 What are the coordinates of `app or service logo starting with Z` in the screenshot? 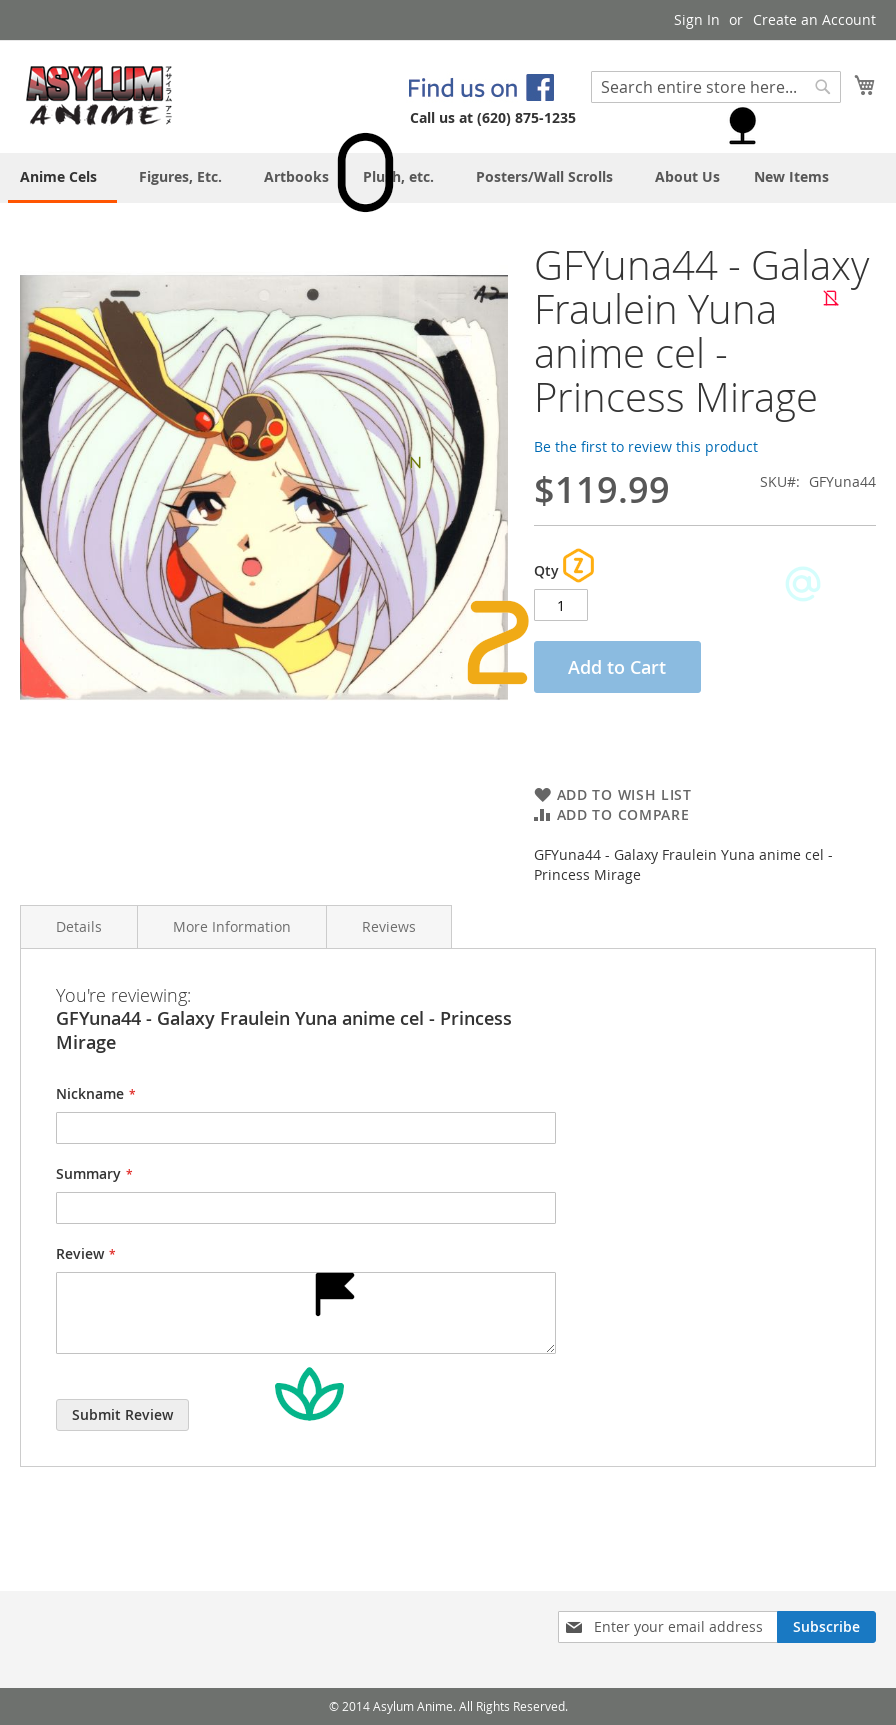 It's located at (578, 565).